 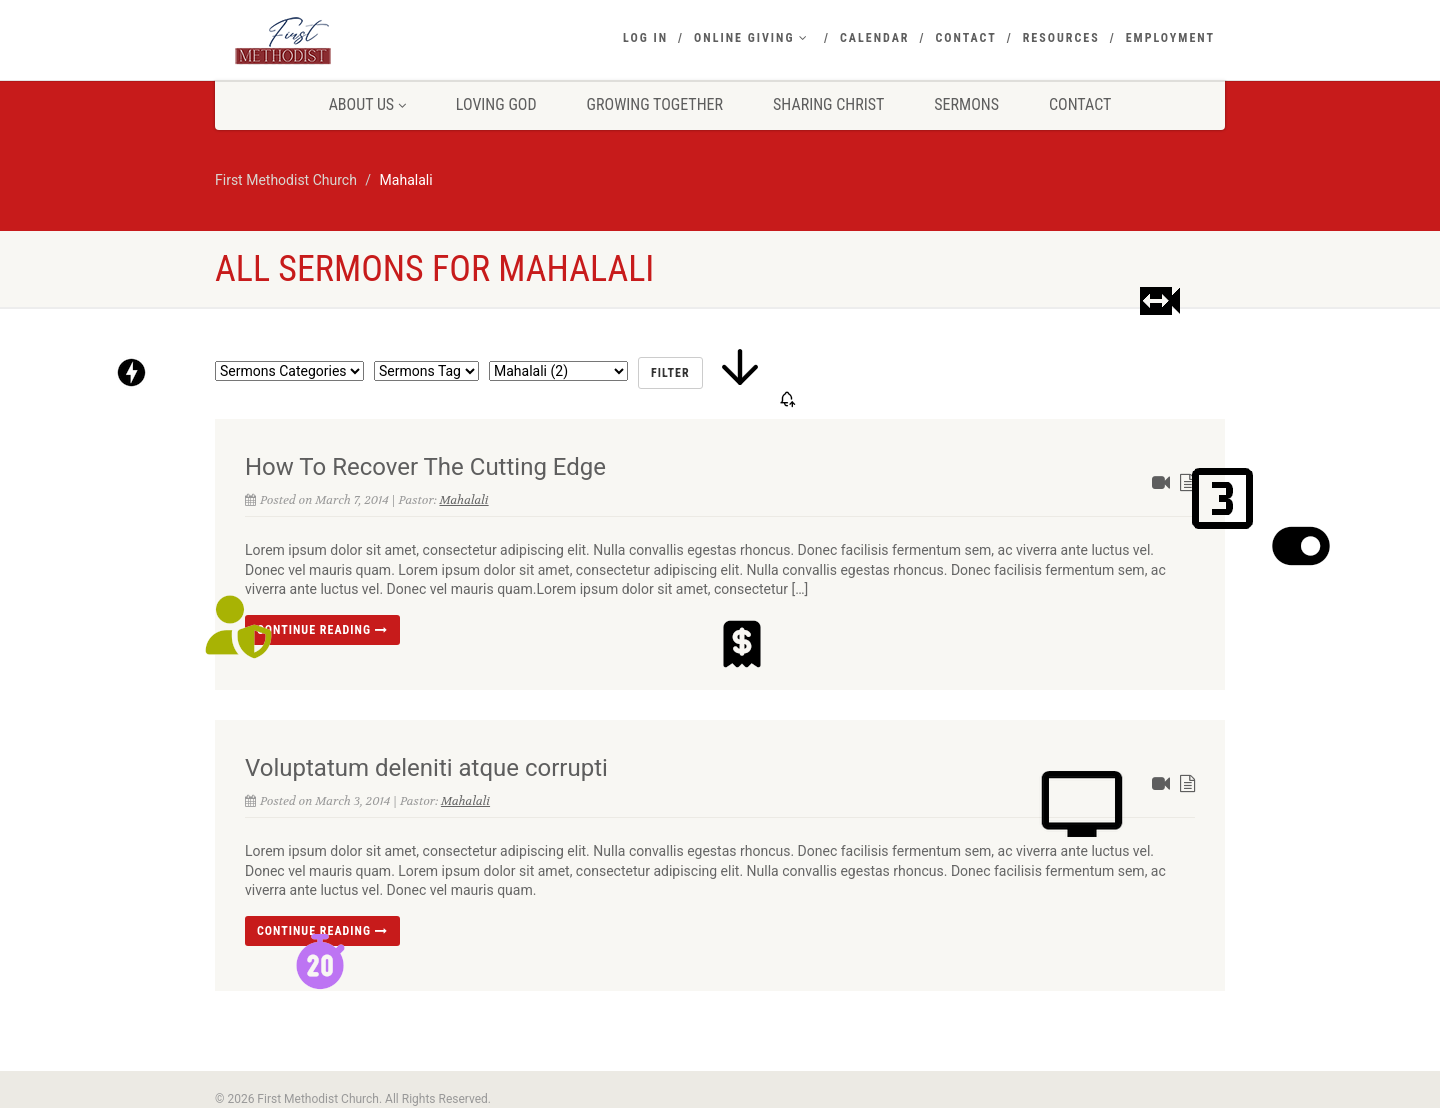 I want to click on set a 20-second timer, so click(x=320, y=962).